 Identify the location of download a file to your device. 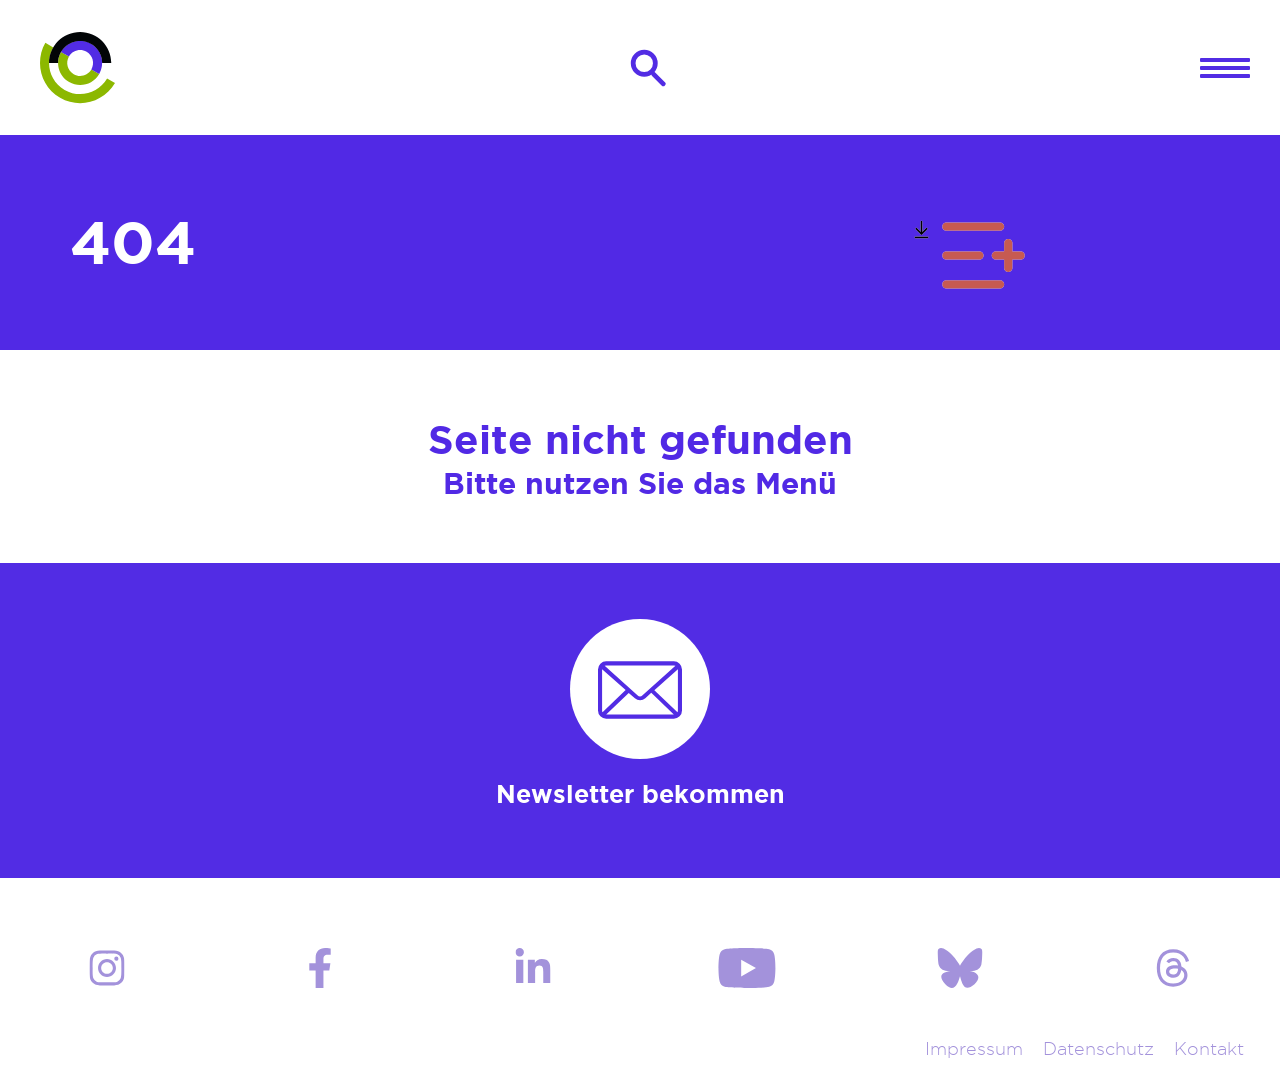
(921, 229).